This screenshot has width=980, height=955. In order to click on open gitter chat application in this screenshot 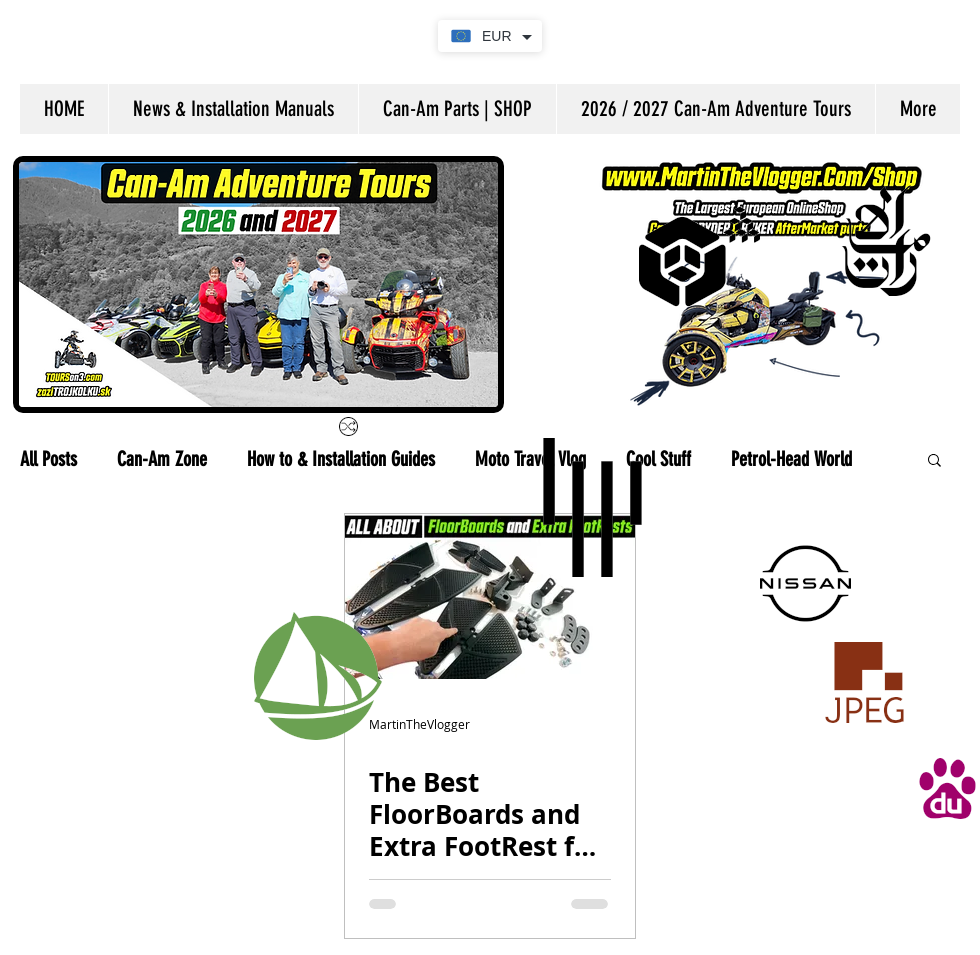, I will do `click(592, 507)`.